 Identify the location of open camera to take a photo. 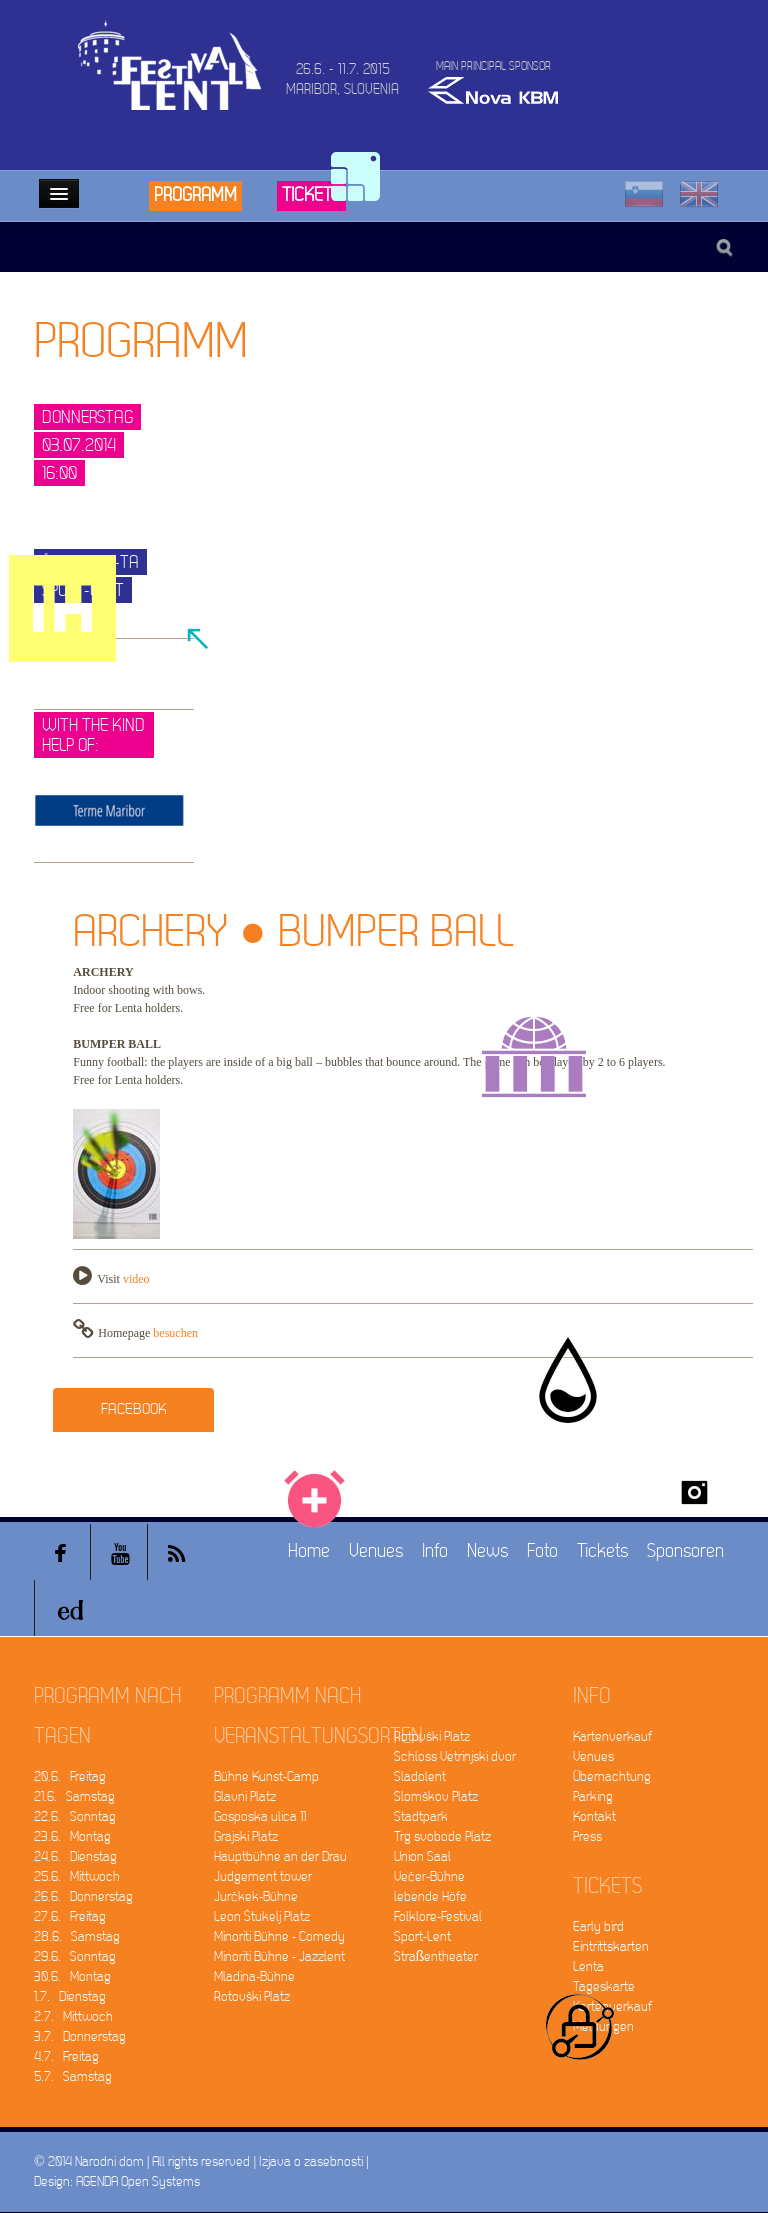
(694, 1492).